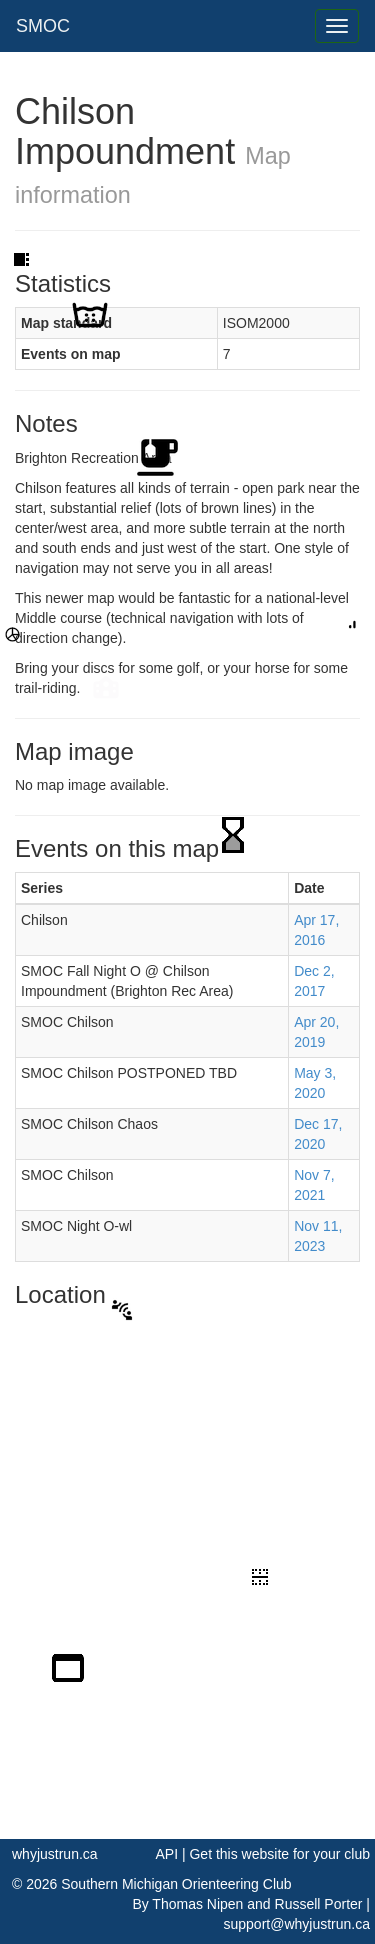 Image resolution: width=375 pixels, height=1944 pixels. Describe the element at coordinates (359, 619) in the screenshot. I see `indicates weak cellular signal strength` at that location.